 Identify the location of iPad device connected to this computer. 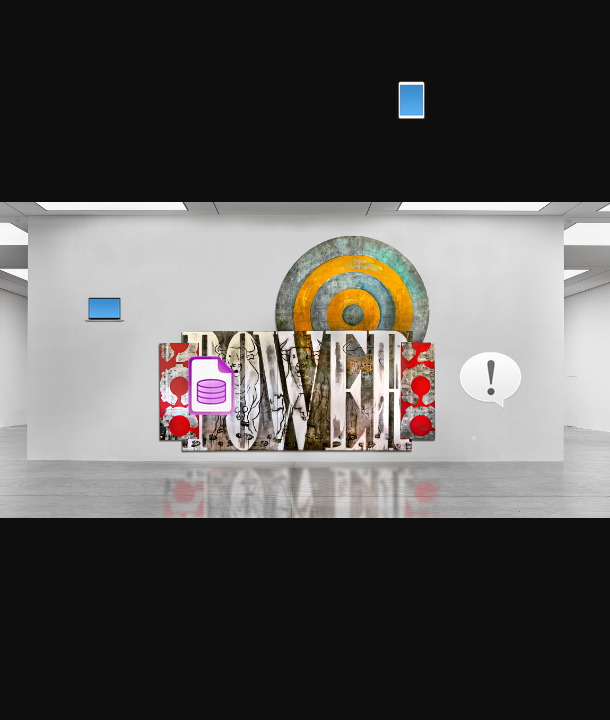
(411, 100).